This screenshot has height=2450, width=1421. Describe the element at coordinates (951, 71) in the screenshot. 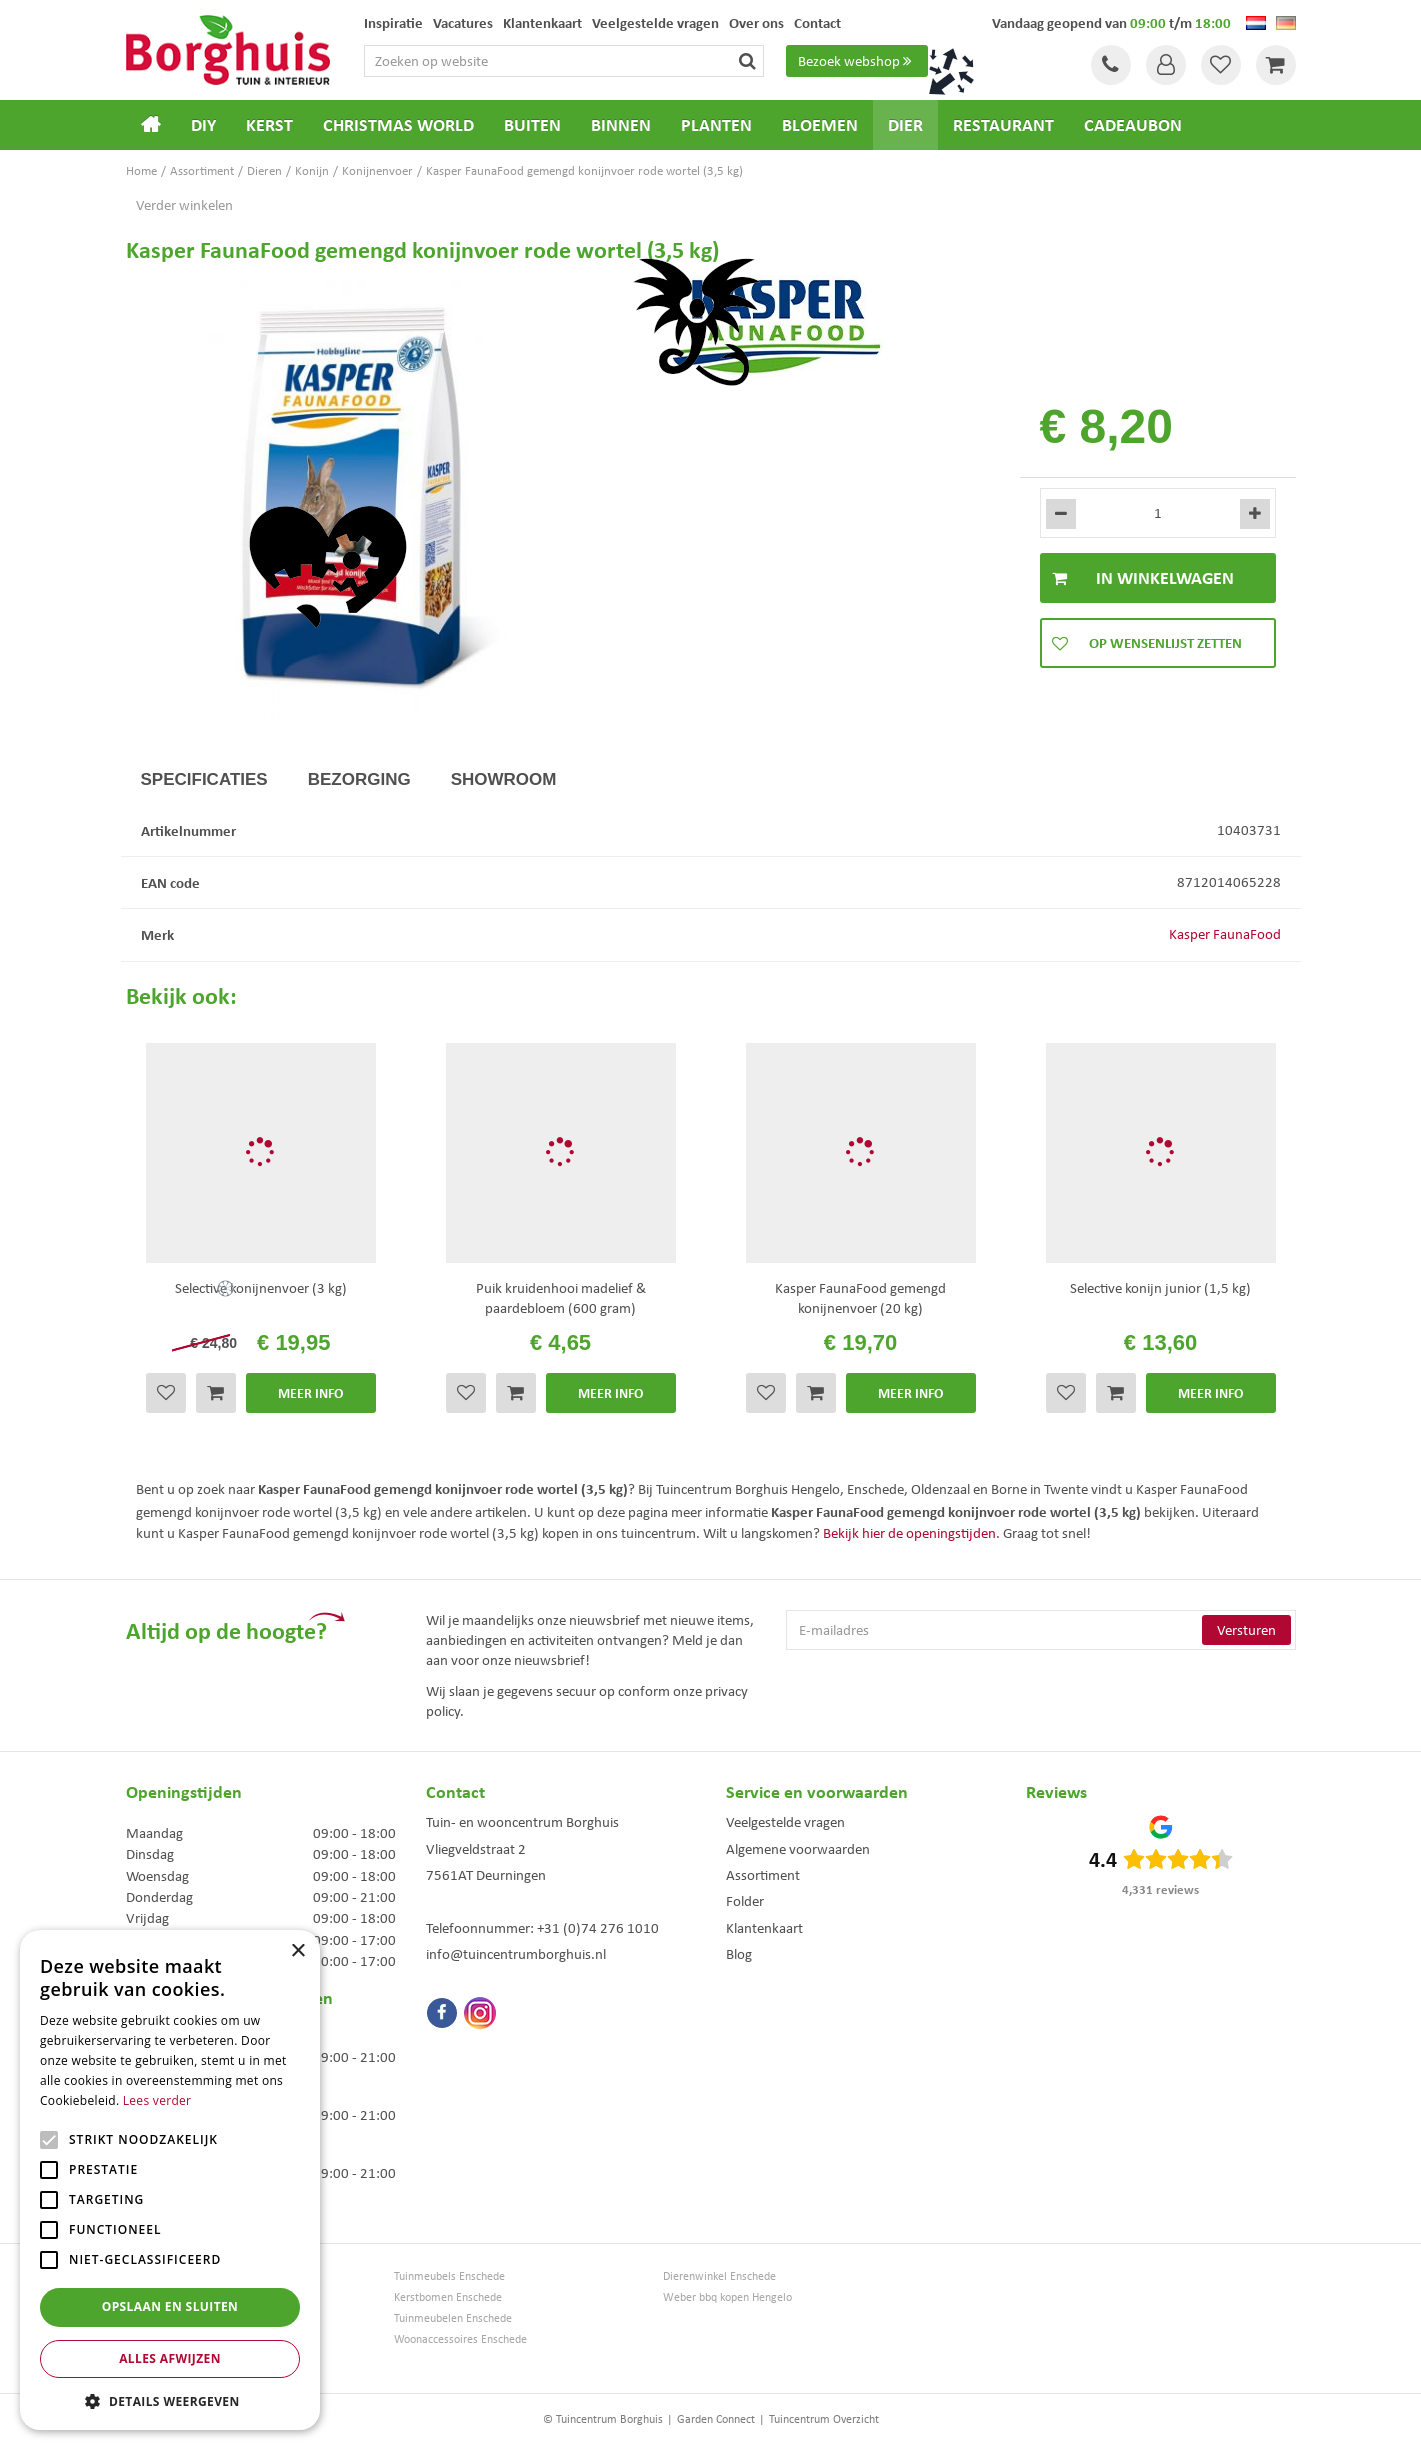

I see `indicates confusion or multiple directions` at that location.